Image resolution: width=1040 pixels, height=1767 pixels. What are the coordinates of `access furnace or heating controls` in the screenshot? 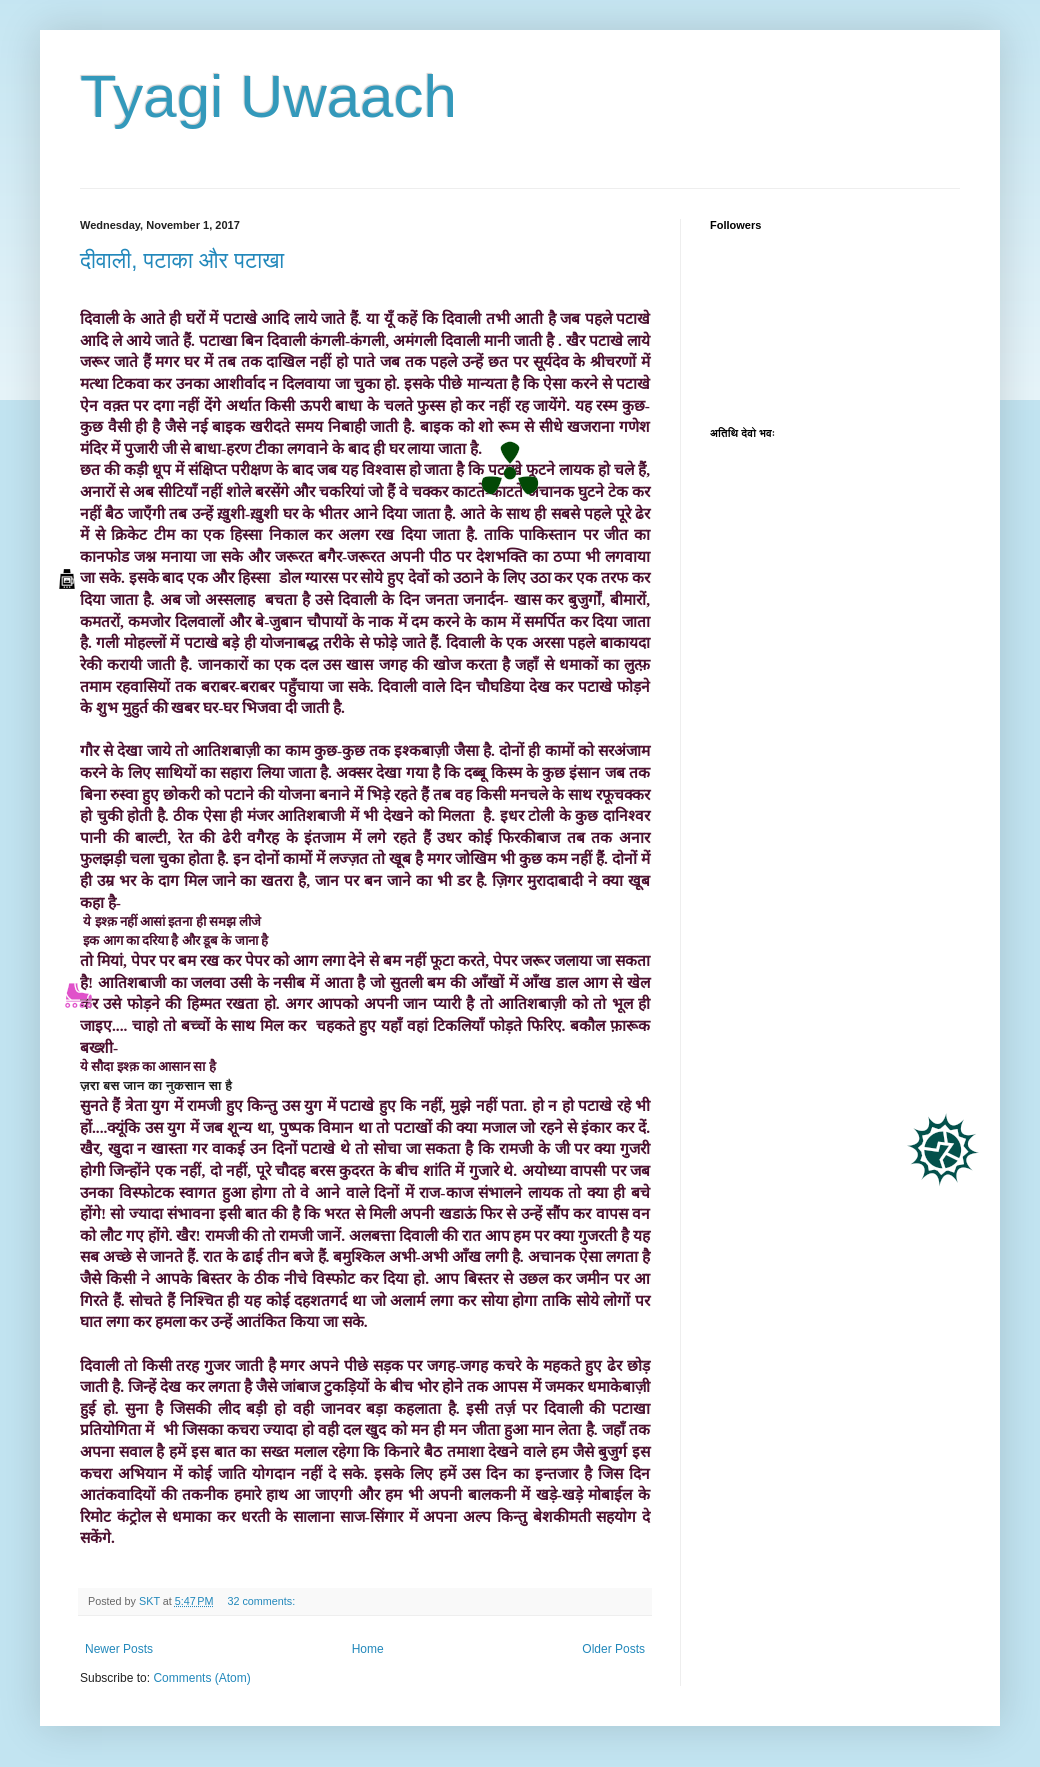 It's located at (67, 579).